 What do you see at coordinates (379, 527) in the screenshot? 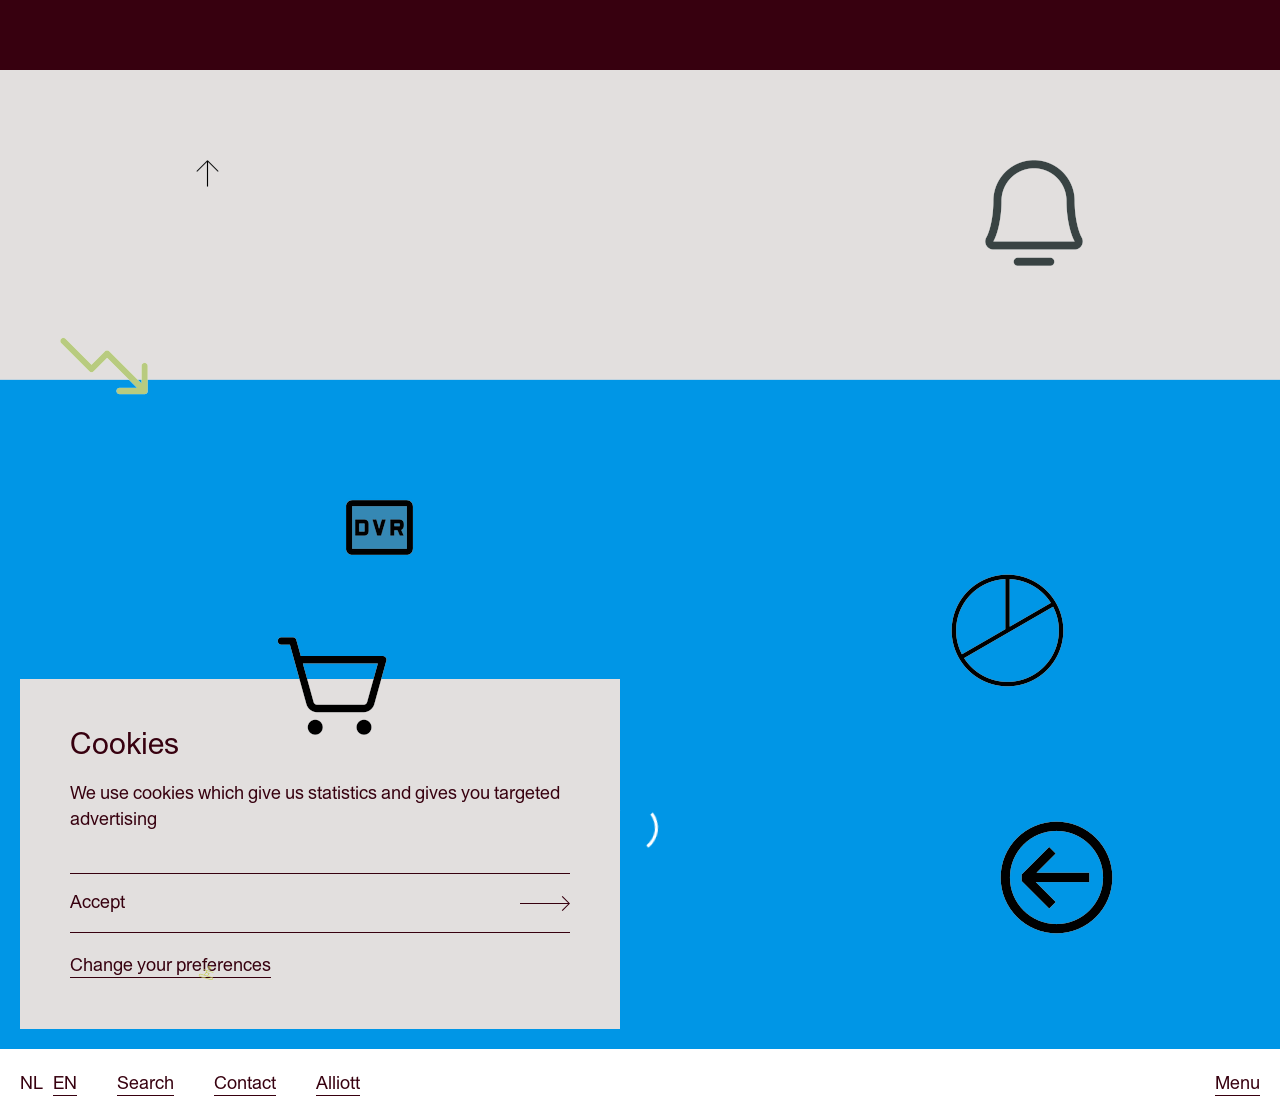
I see `access DVR recordings` at bounding box center [379, 527].